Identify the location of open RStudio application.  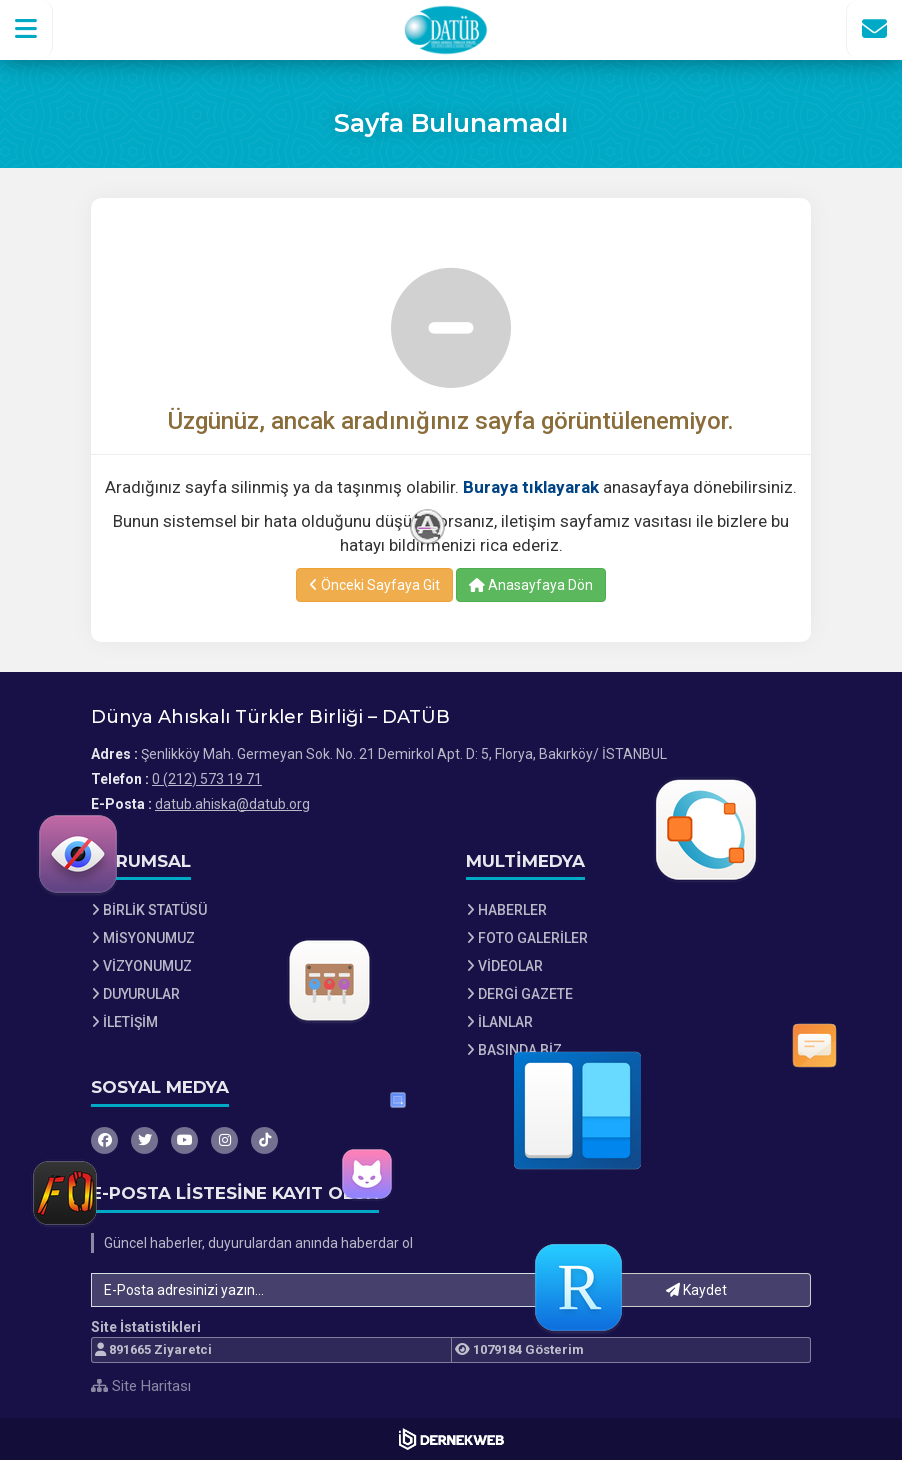
(578, 1287).